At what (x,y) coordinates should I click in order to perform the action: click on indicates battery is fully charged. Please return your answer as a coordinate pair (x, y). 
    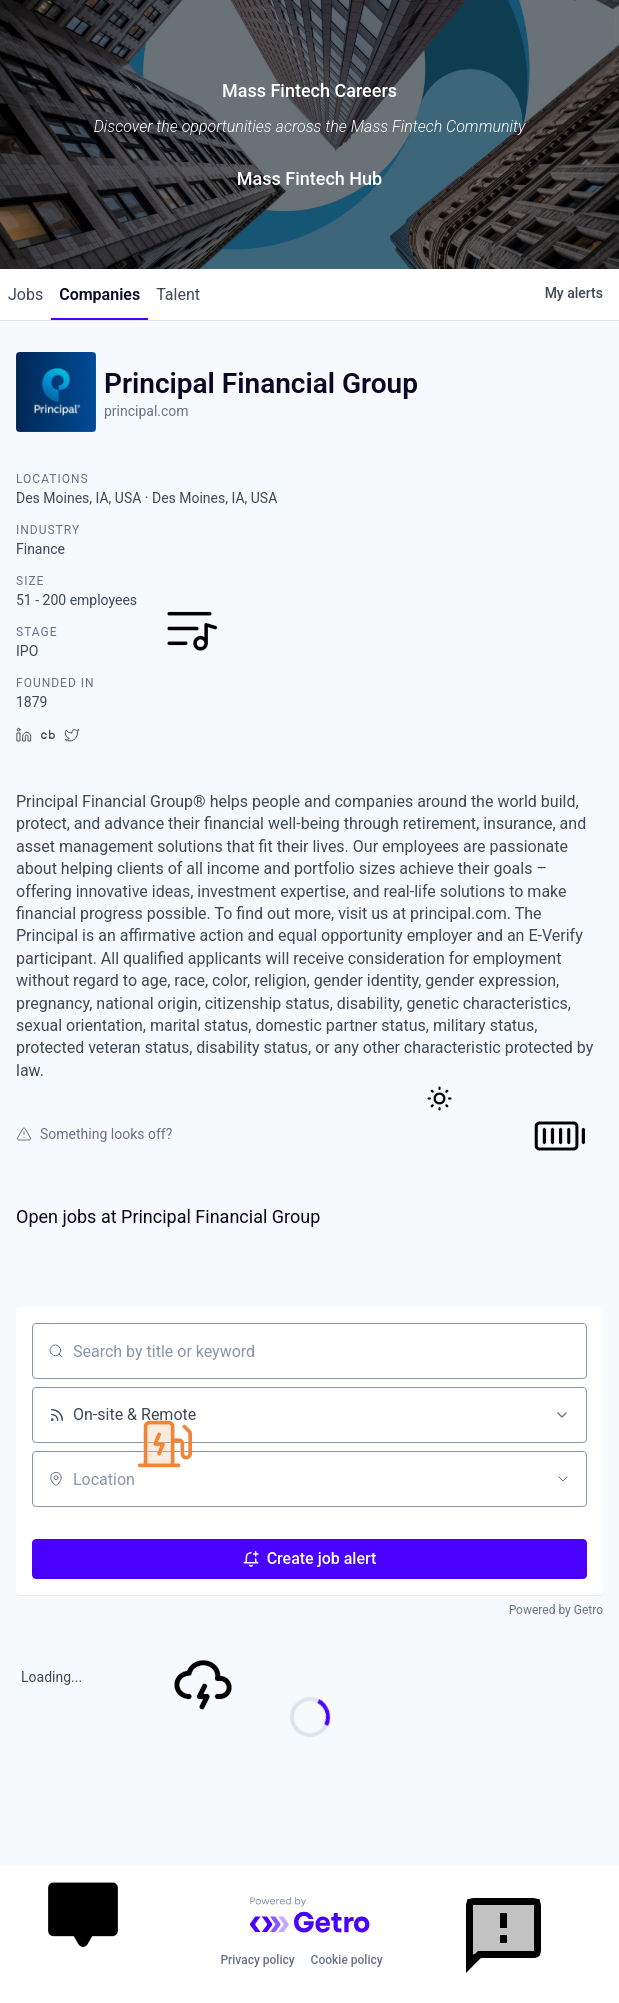
    Looking at the image, I should click on (559, 1136).